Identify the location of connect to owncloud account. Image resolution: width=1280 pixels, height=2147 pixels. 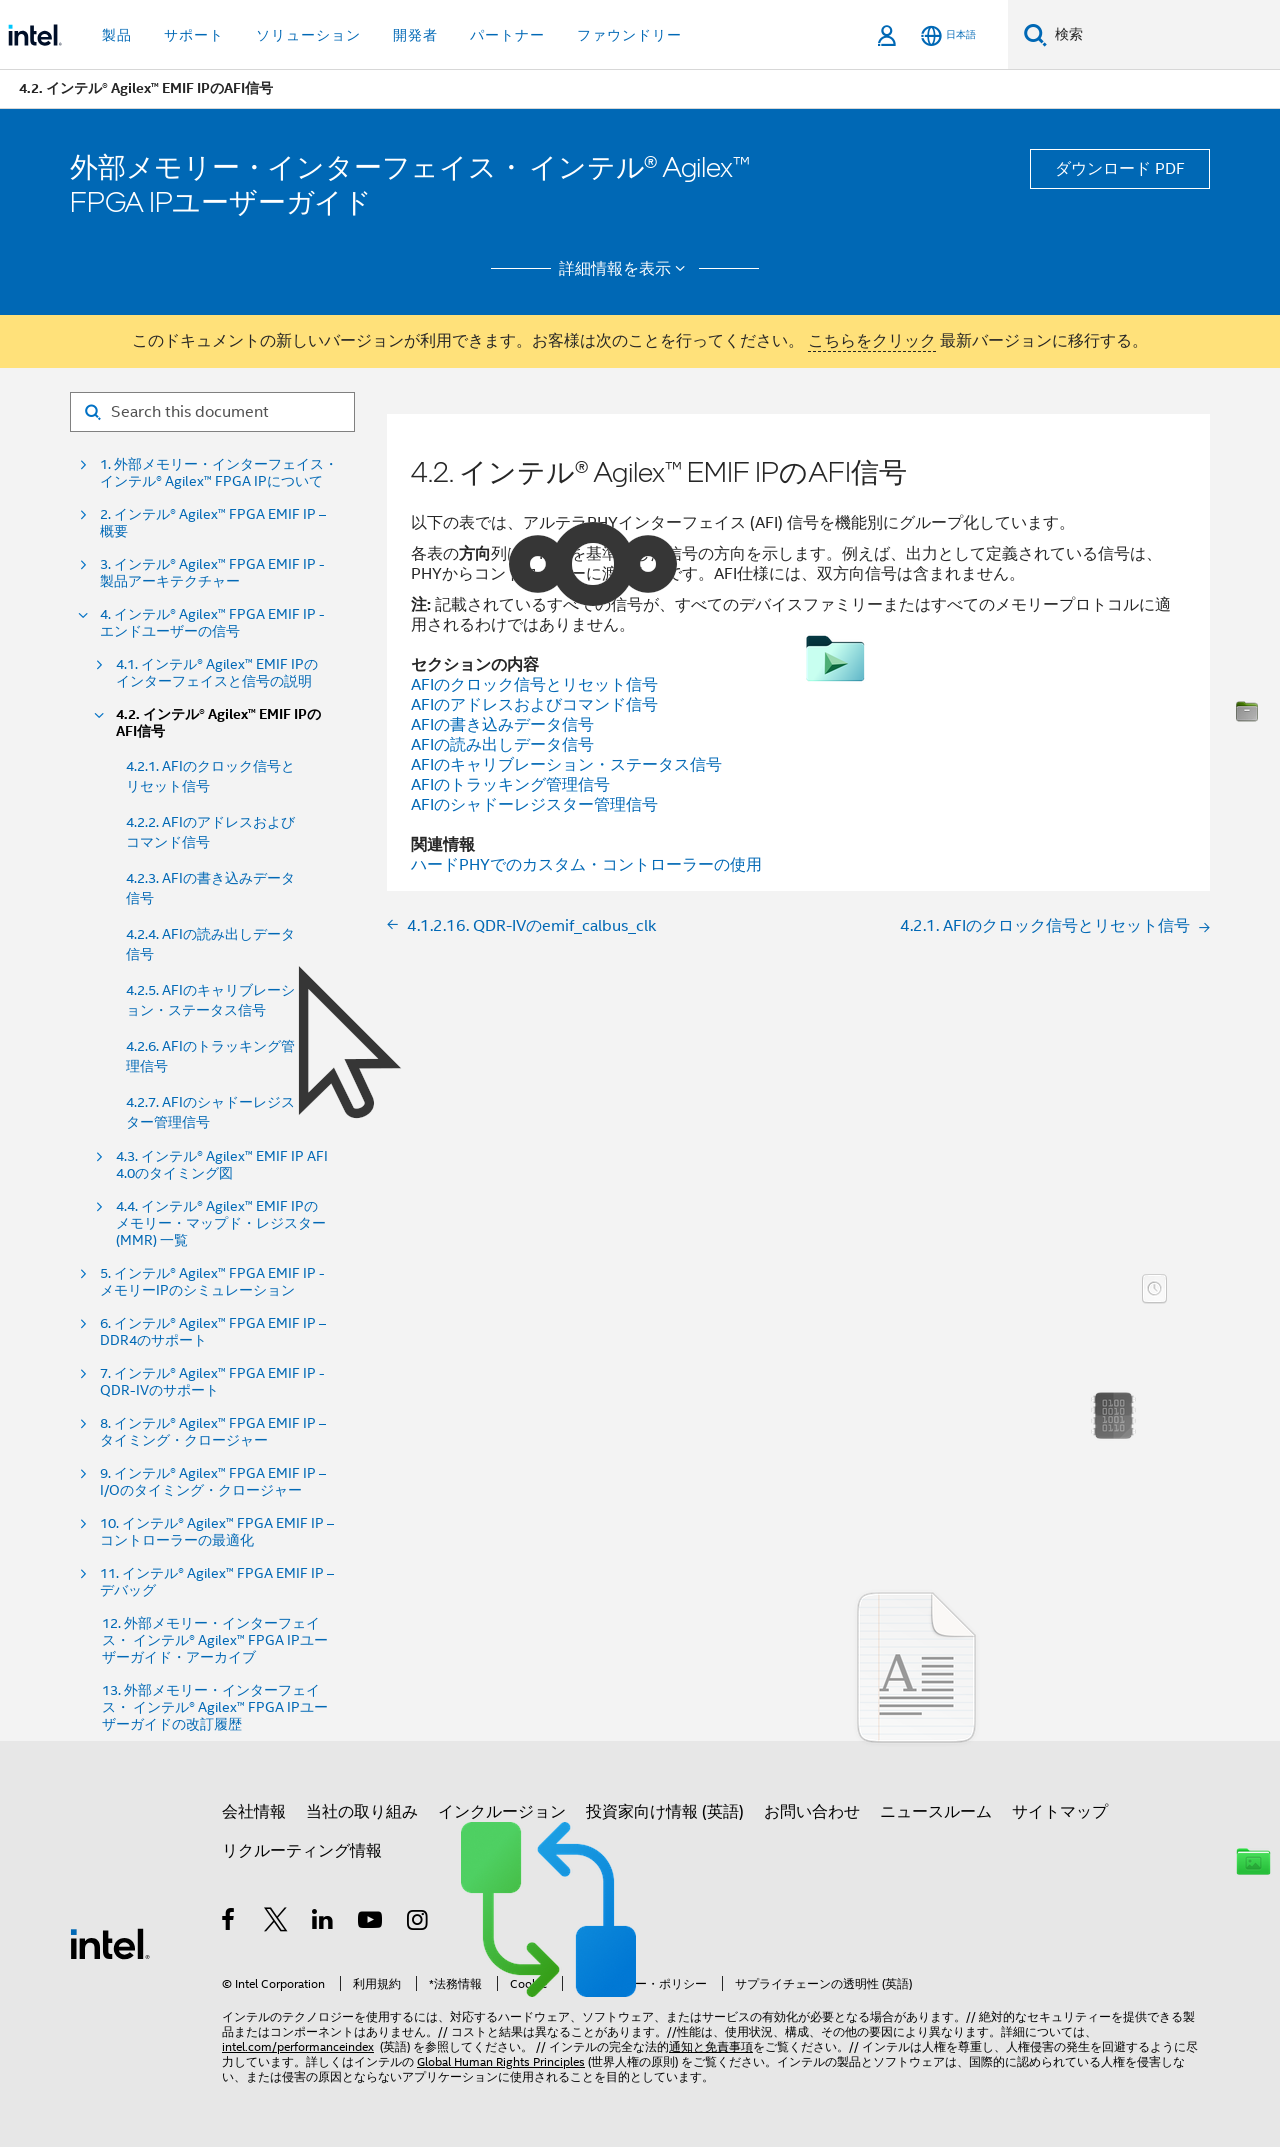
(593, 564).